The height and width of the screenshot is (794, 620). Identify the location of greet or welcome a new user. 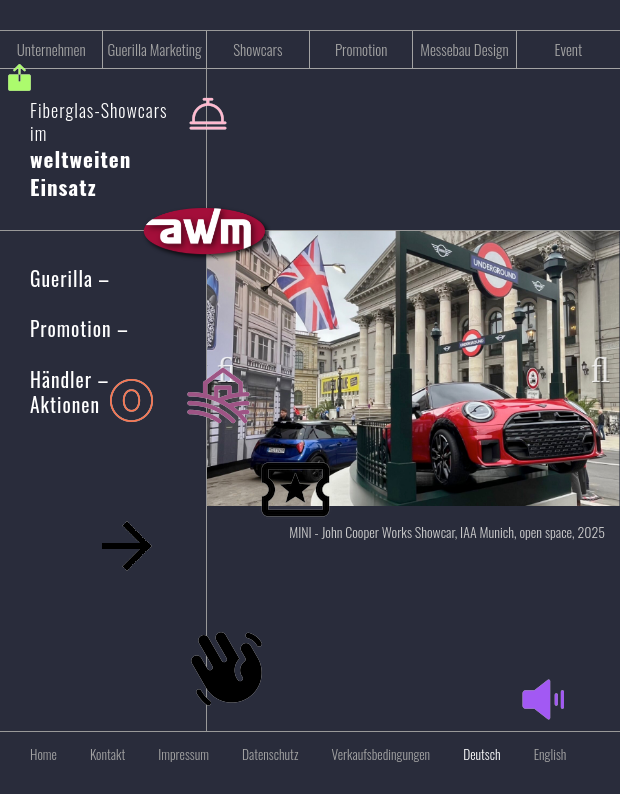
(226, 667).